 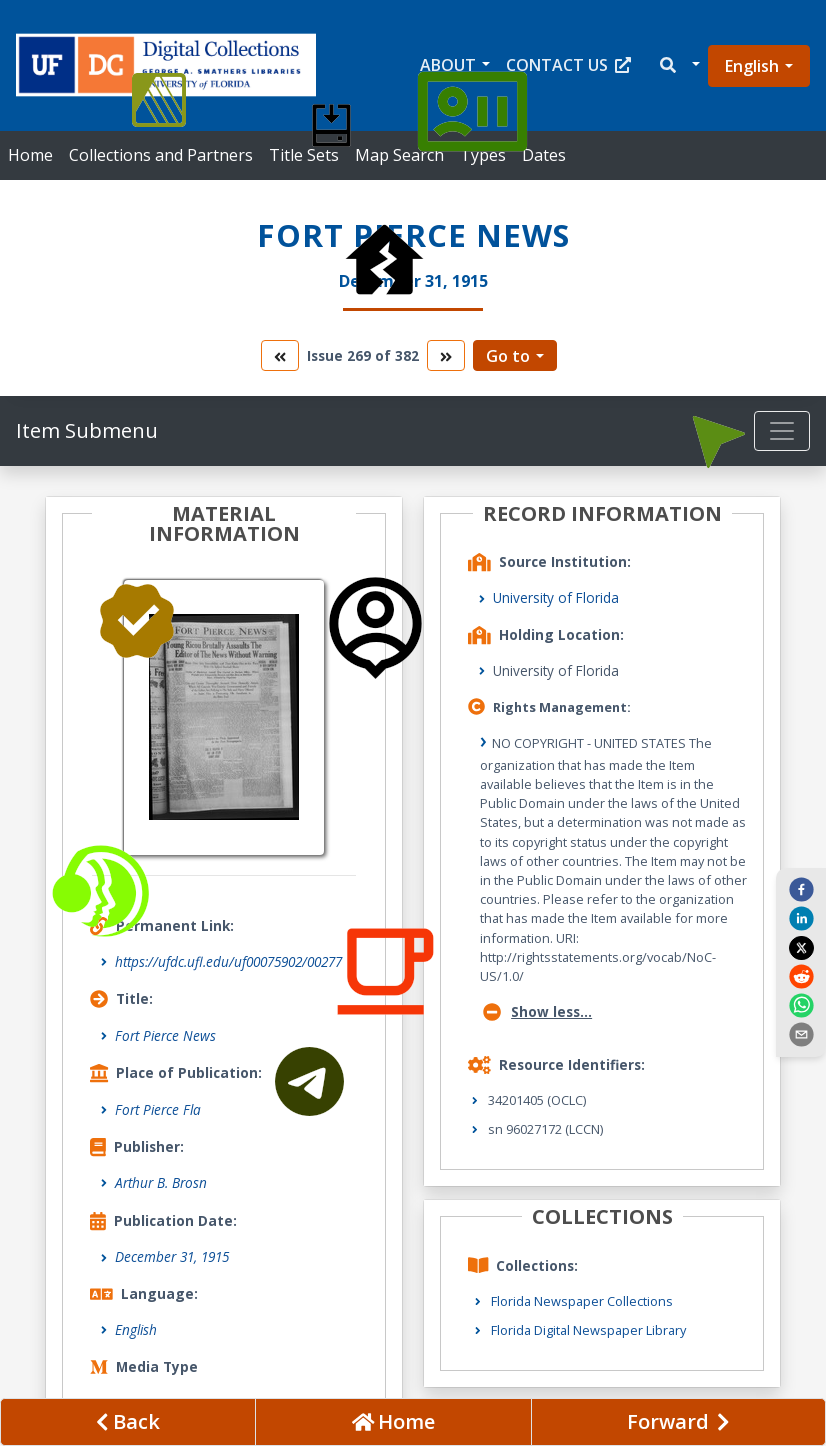 What do you see at coordinates (331, 125) in the screenshot?
I see `install an app or software` at bounding box center [331, 125].